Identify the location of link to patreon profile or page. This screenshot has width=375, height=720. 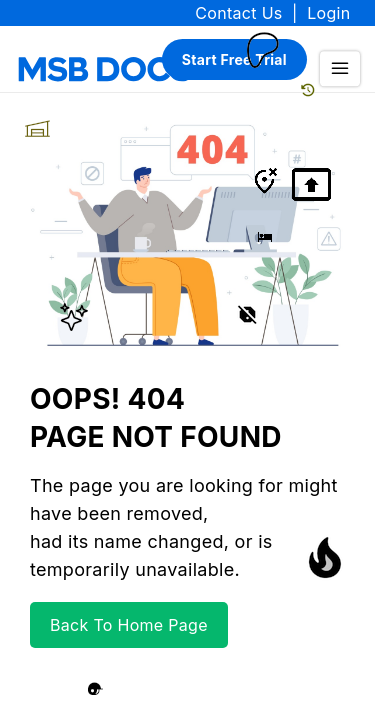
(261, 49).